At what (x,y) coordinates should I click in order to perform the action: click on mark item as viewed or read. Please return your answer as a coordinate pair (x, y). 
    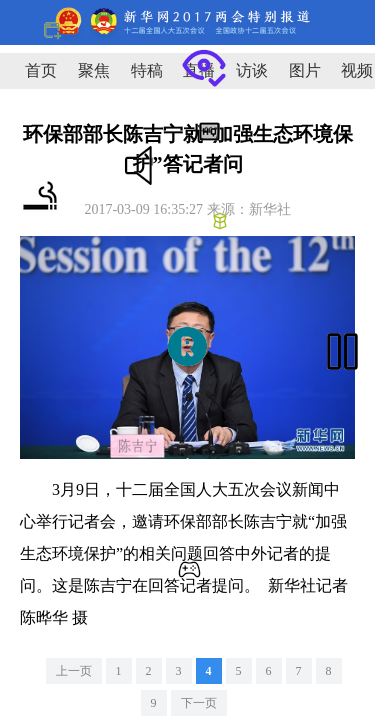
    Looking at the image, I should click on (204, 65).